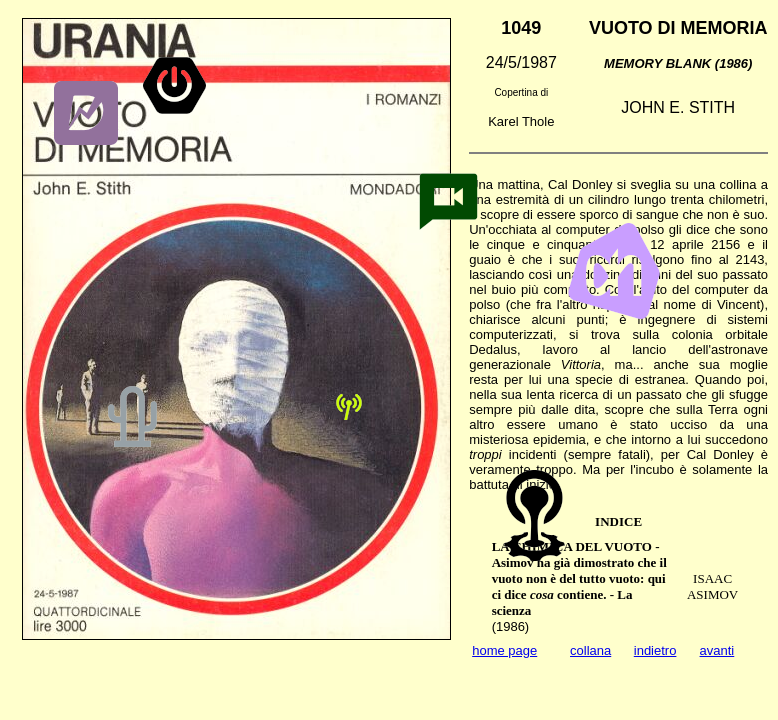 The image size is (778, 720). What do you see at coordinates (174, 85) in the screenshot?
I see `spring boot framework logo` at bounding box center [174, 85].